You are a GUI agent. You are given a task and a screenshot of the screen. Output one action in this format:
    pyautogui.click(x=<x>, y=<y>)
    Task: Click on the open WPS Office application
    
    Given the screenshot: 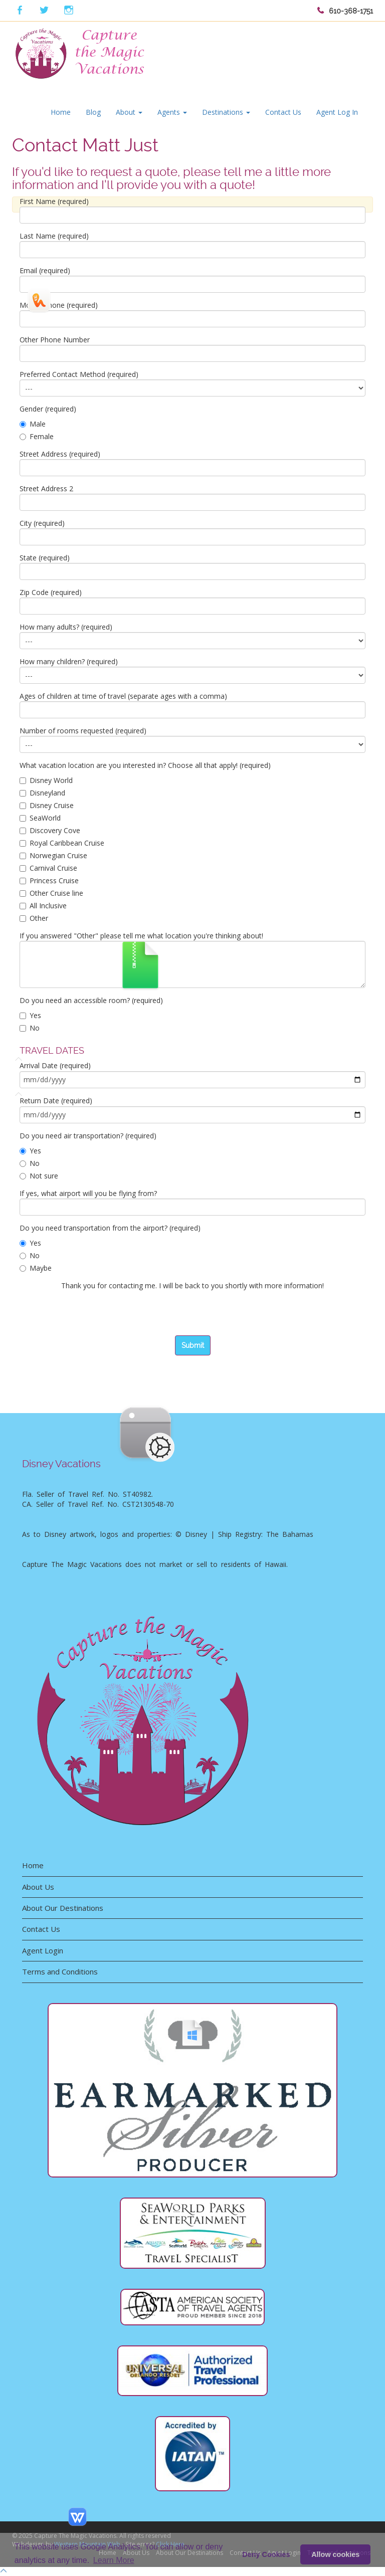 What is the action you would take?
    pyautogui.click(x=77, y=2516)
    